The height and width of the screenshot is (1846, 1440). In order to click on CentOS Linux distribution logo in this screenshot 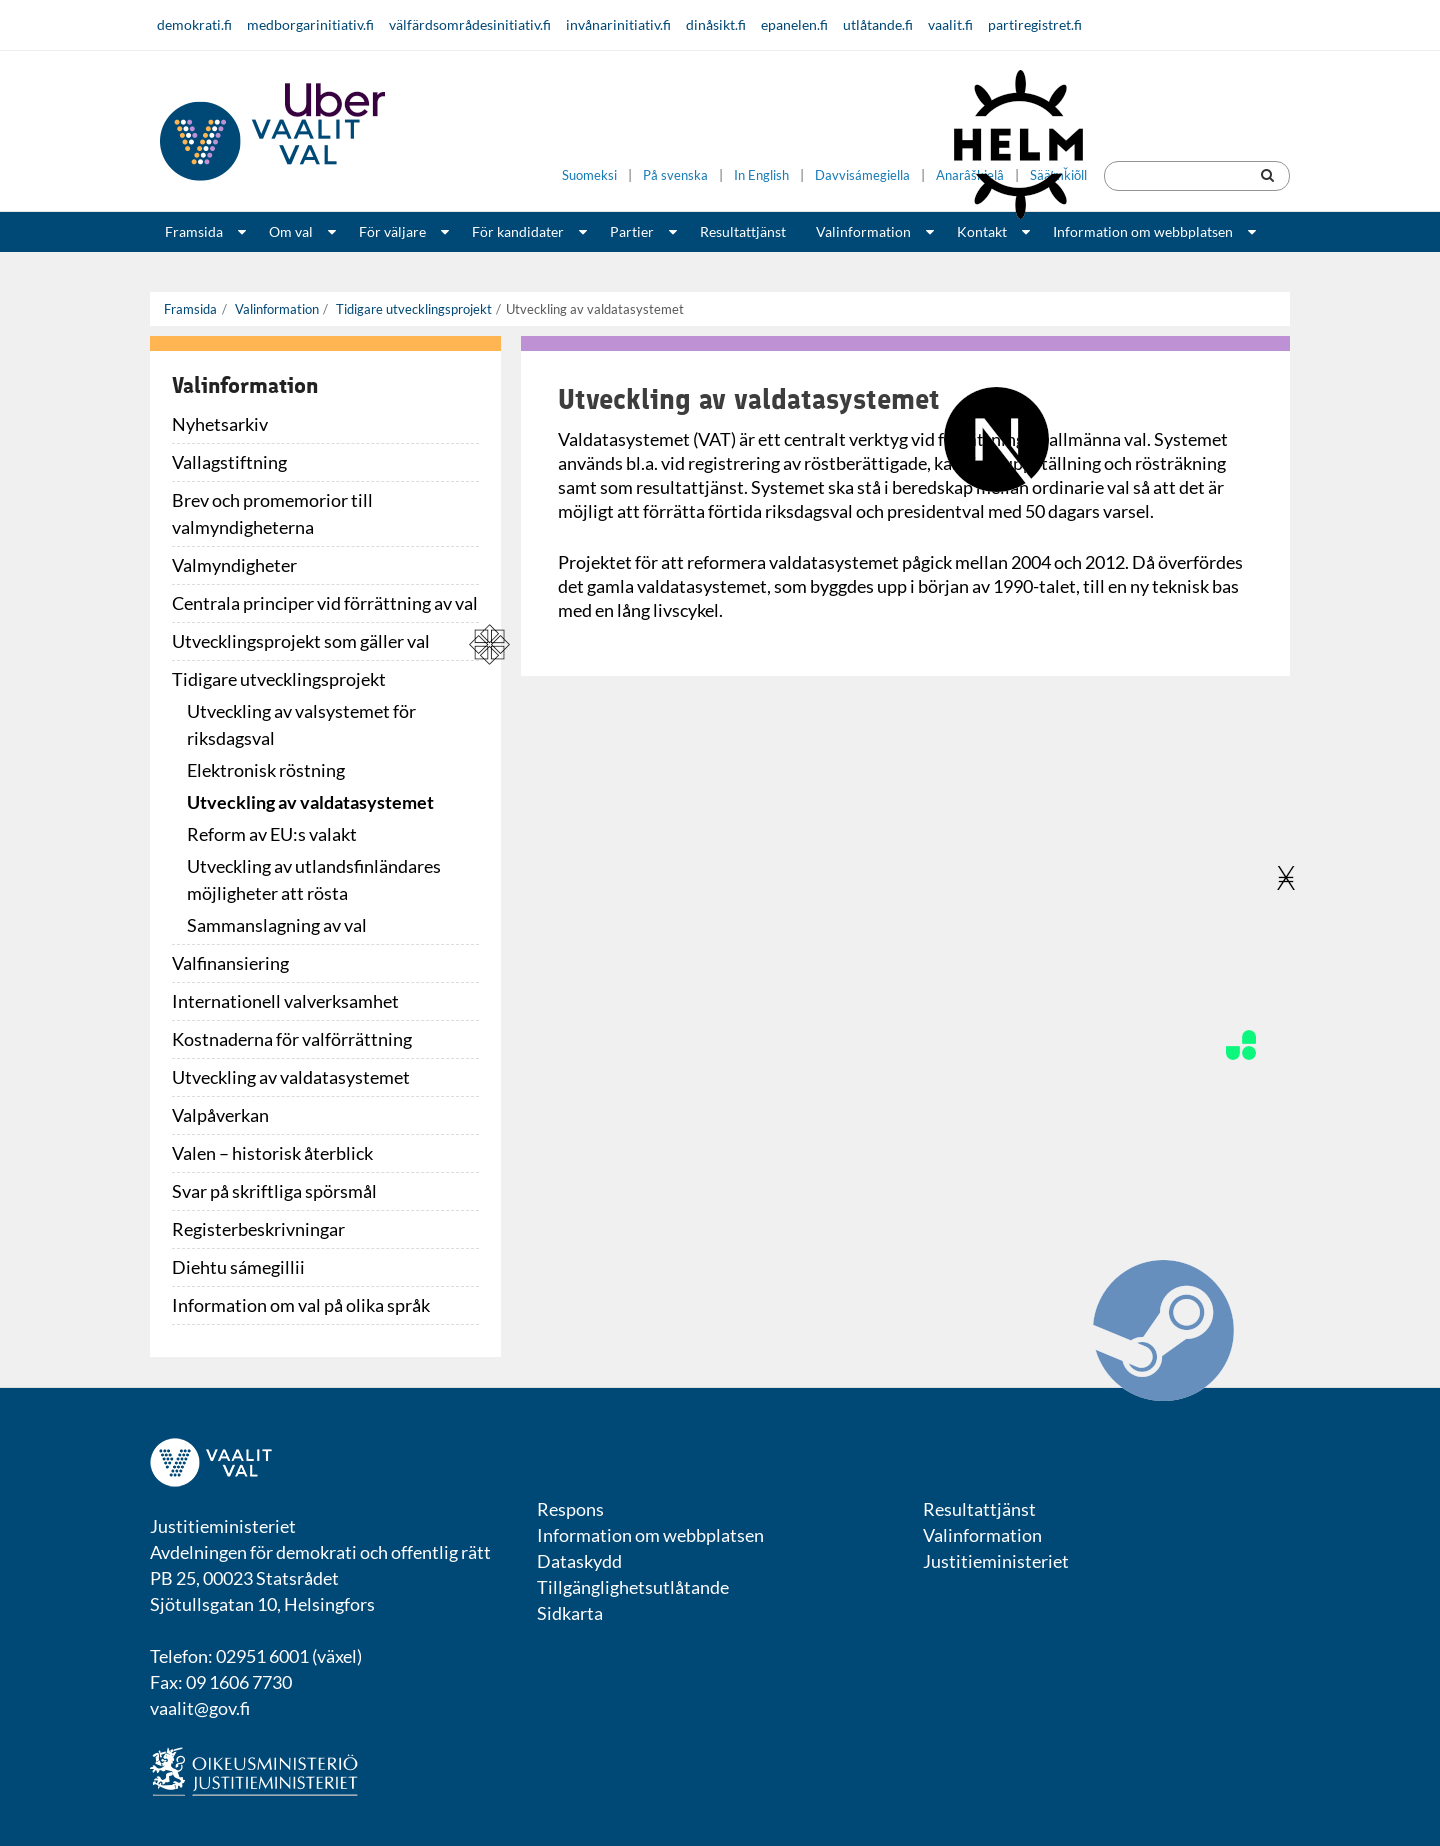, I will do `click(489, 644)`.